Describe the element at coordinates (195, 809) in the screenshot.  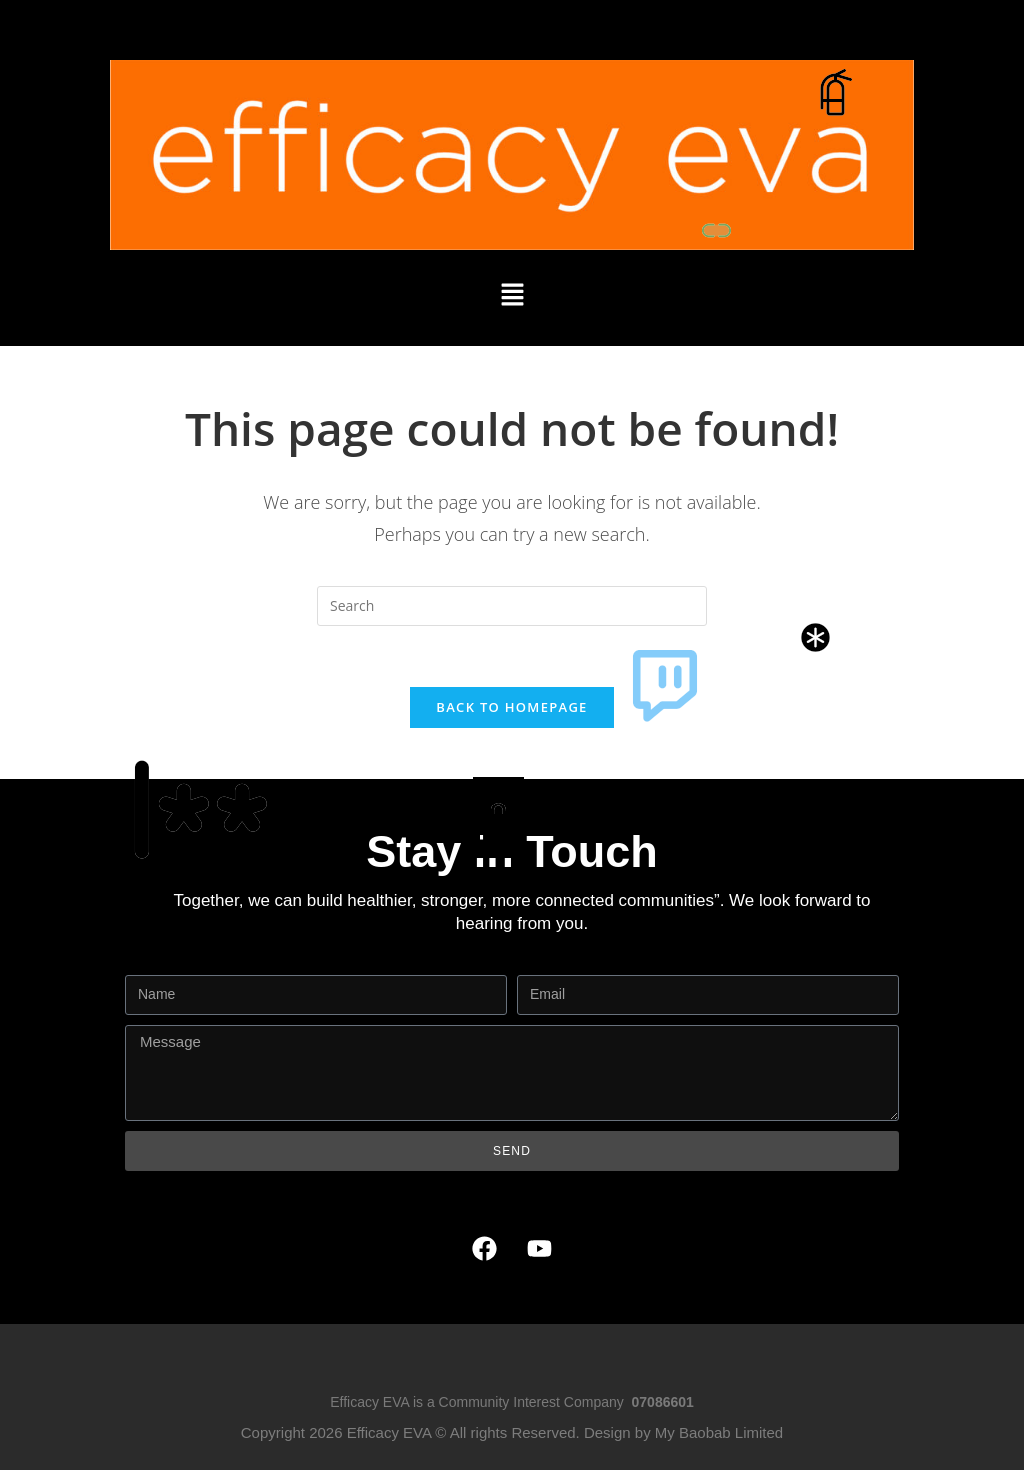
I see `enter or view password field` at that location.